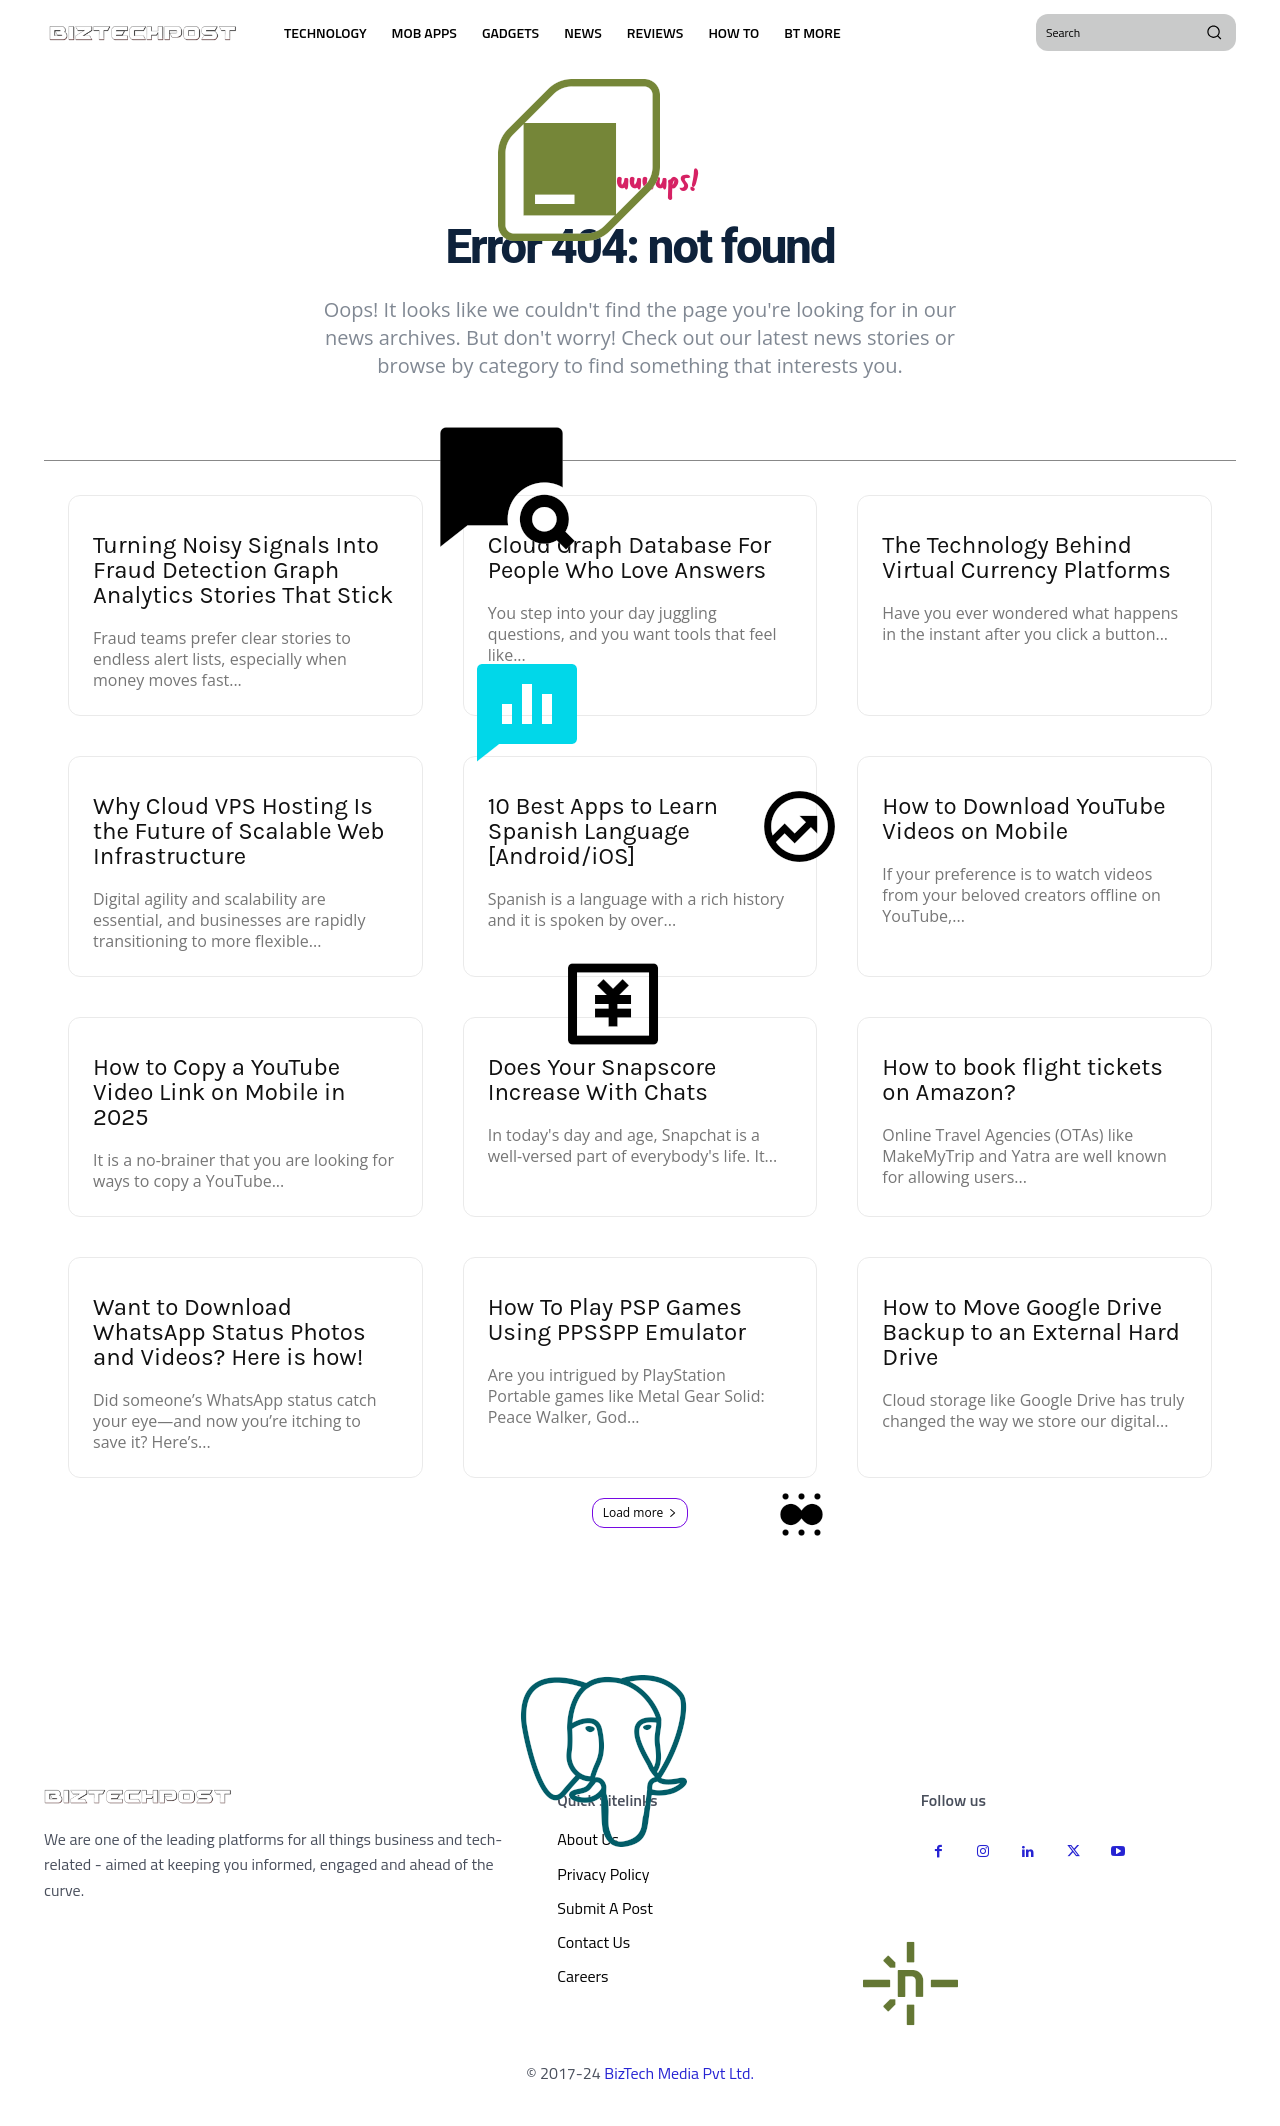 This screenshot has width=1280, height=2126. I want to click on jetbrains company logo, so click(579, 160).